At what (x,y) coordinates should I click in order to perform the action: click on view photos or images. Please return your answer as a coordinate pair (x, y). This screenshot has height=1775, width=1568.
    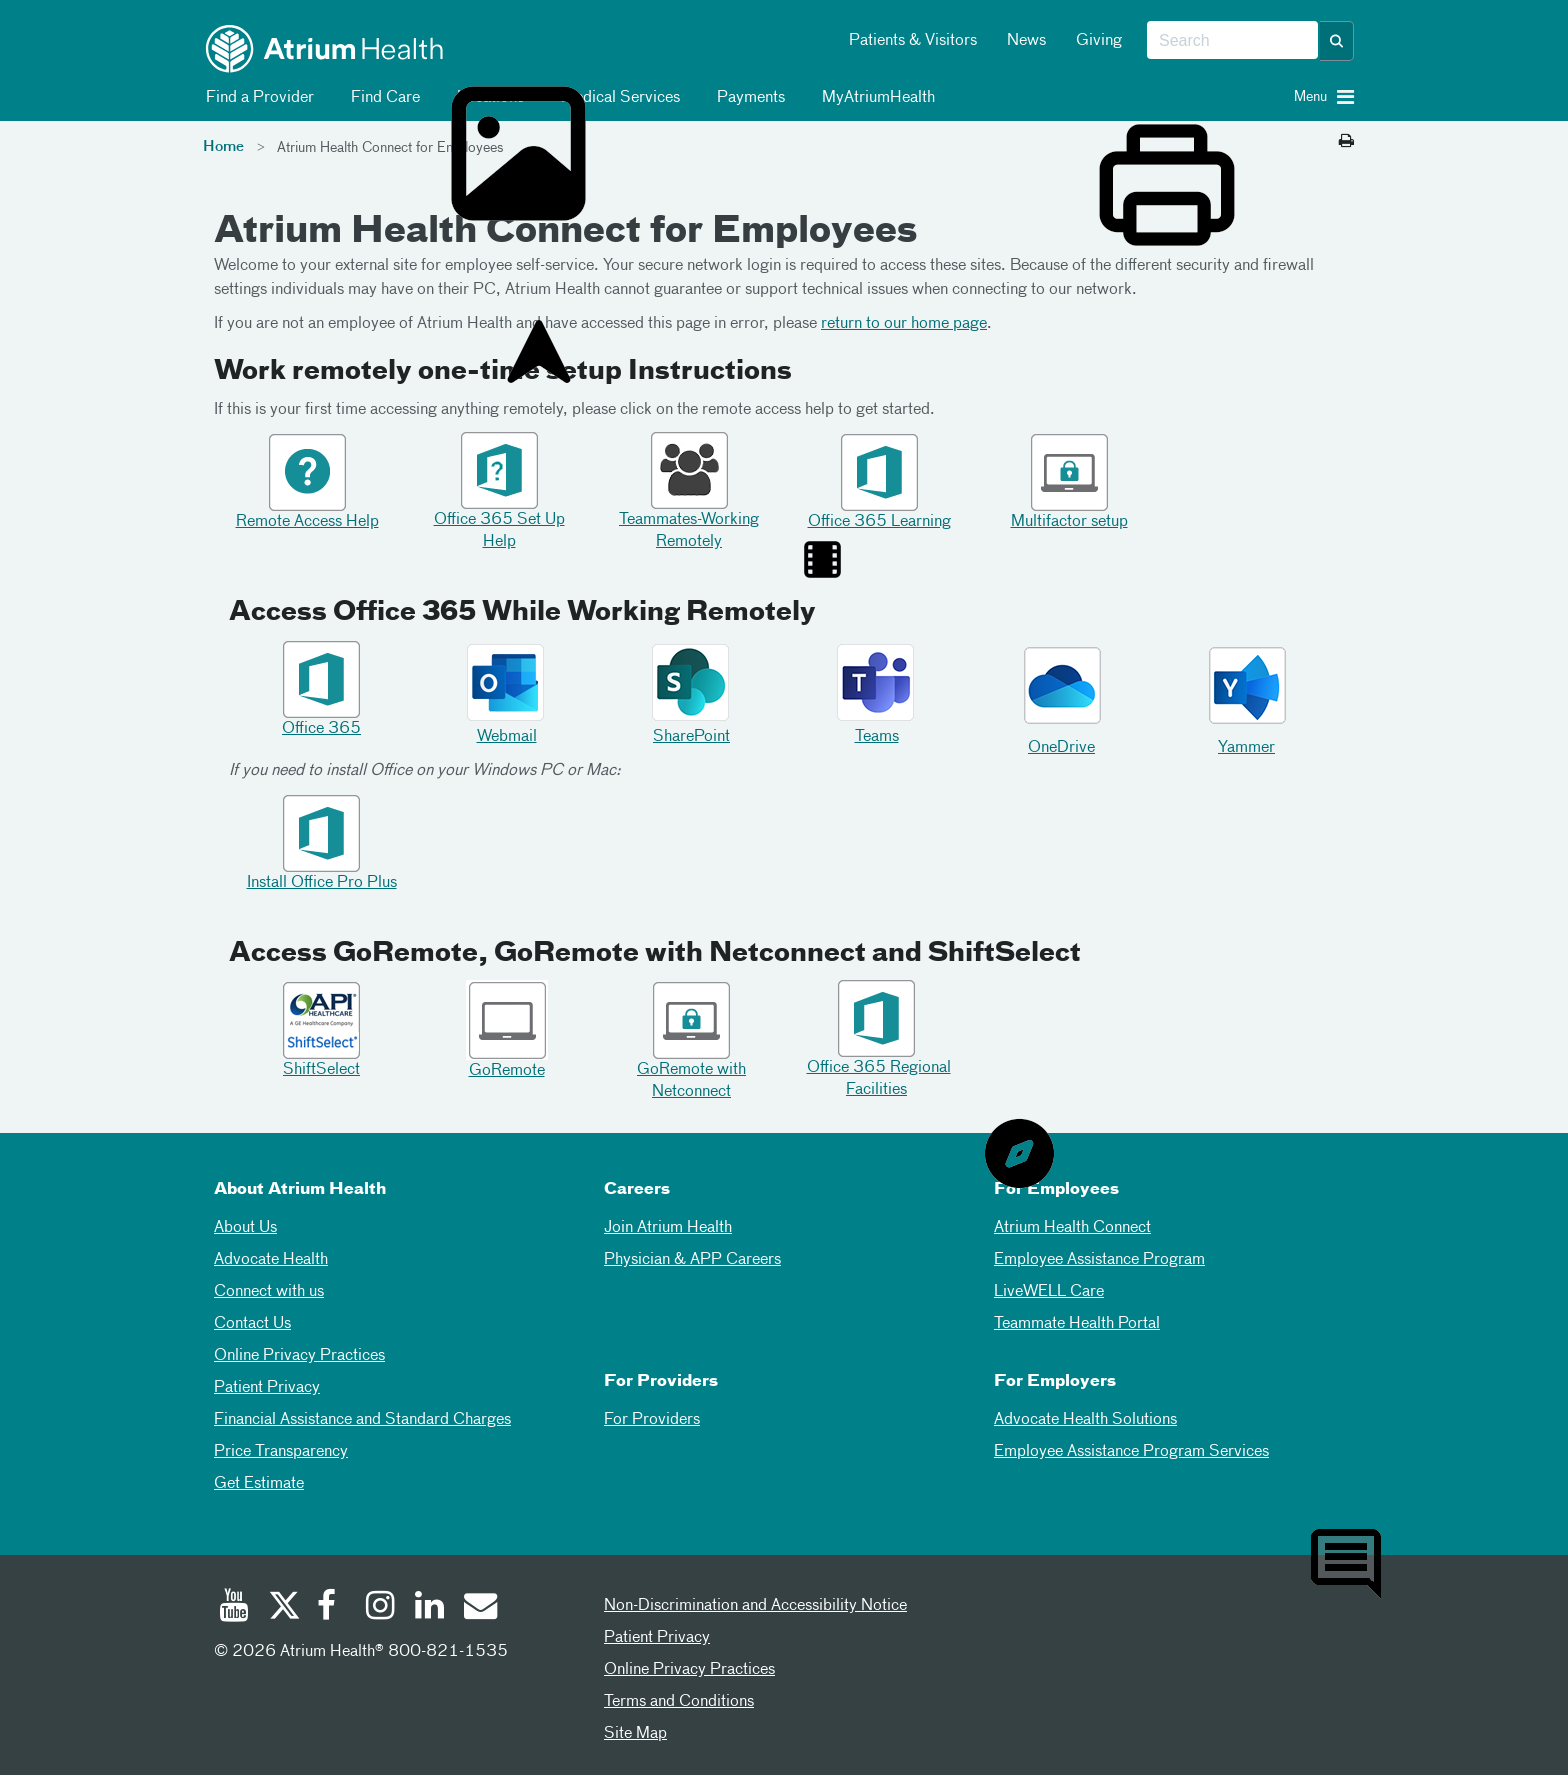
    Looking at the image, I should click on (518, 153).